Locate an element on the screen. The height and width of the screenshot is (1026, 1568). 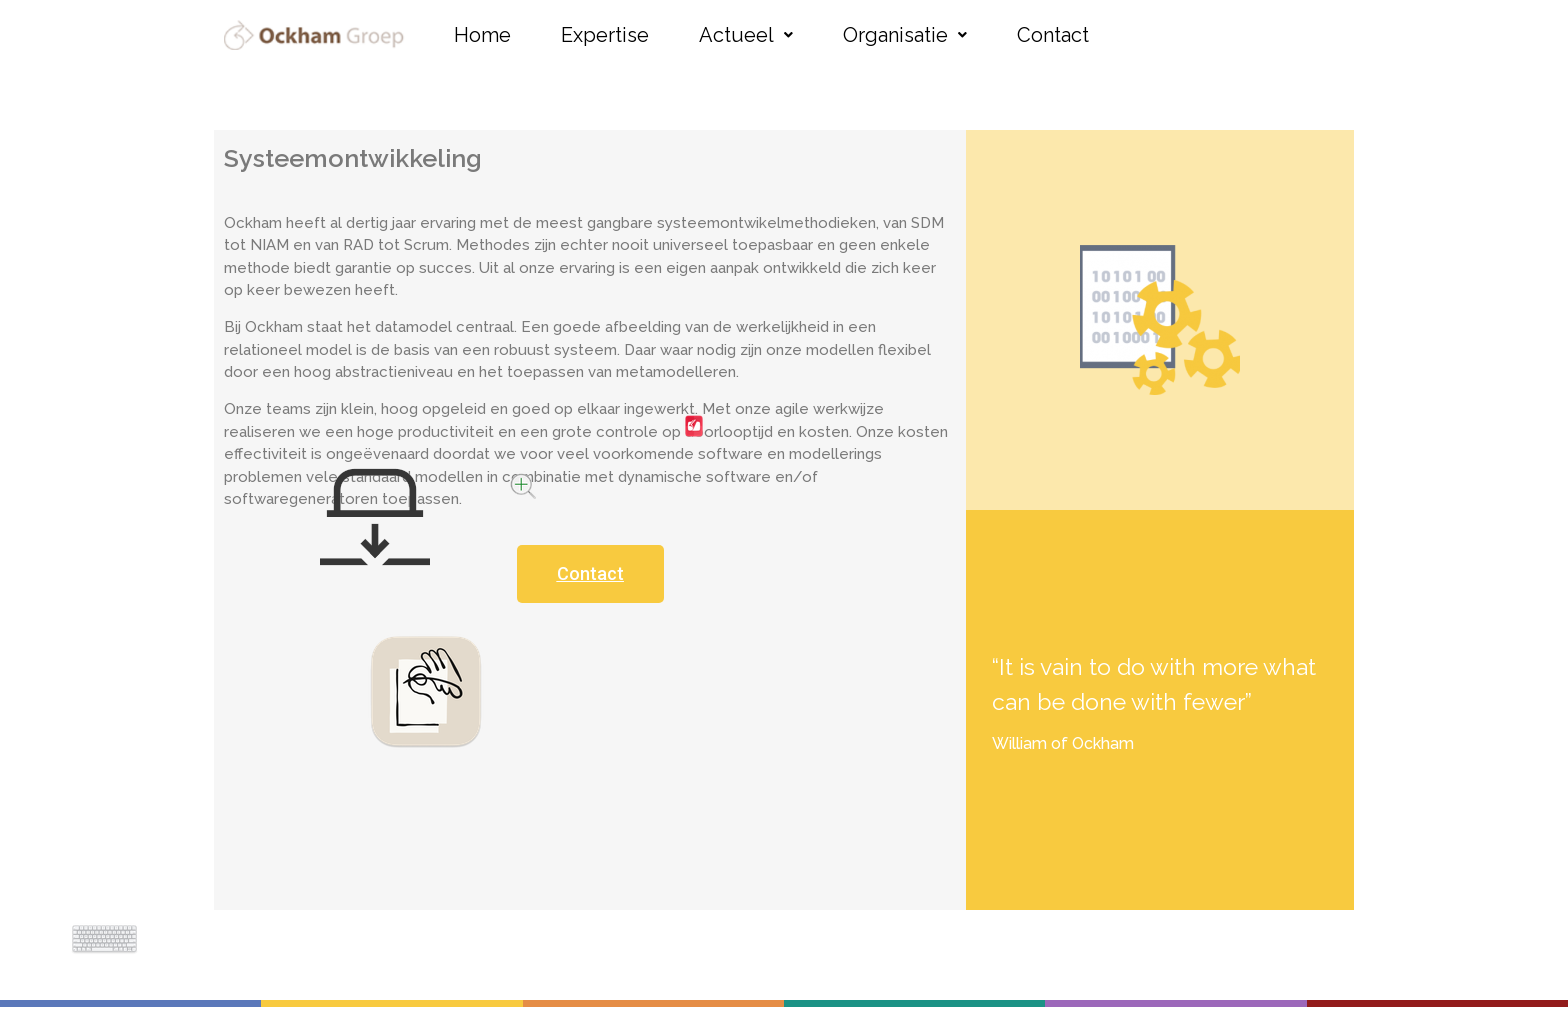
open Claude Notes app is located at coordinates (426, 691).